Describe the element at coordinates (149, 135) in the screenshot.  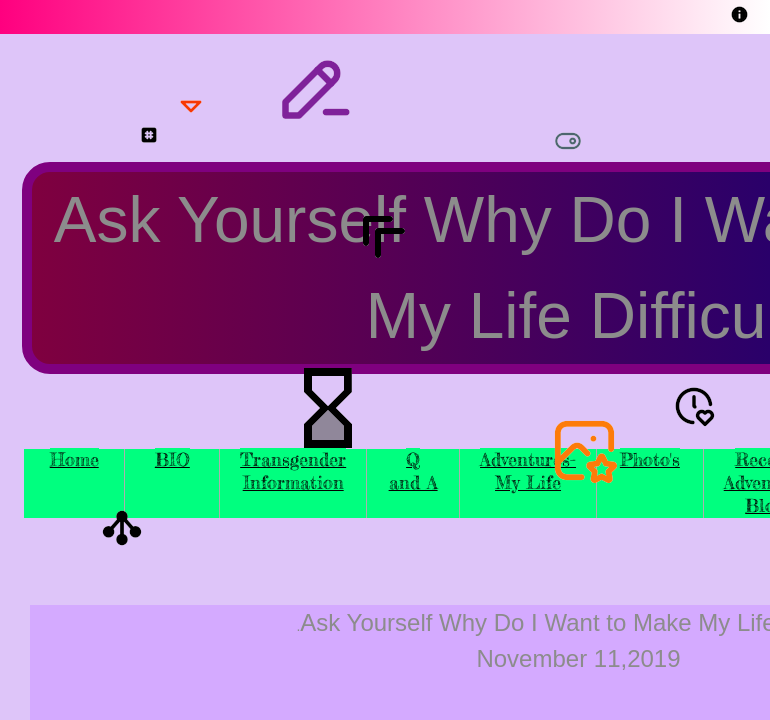
I see `view grid or table layout` at that location.